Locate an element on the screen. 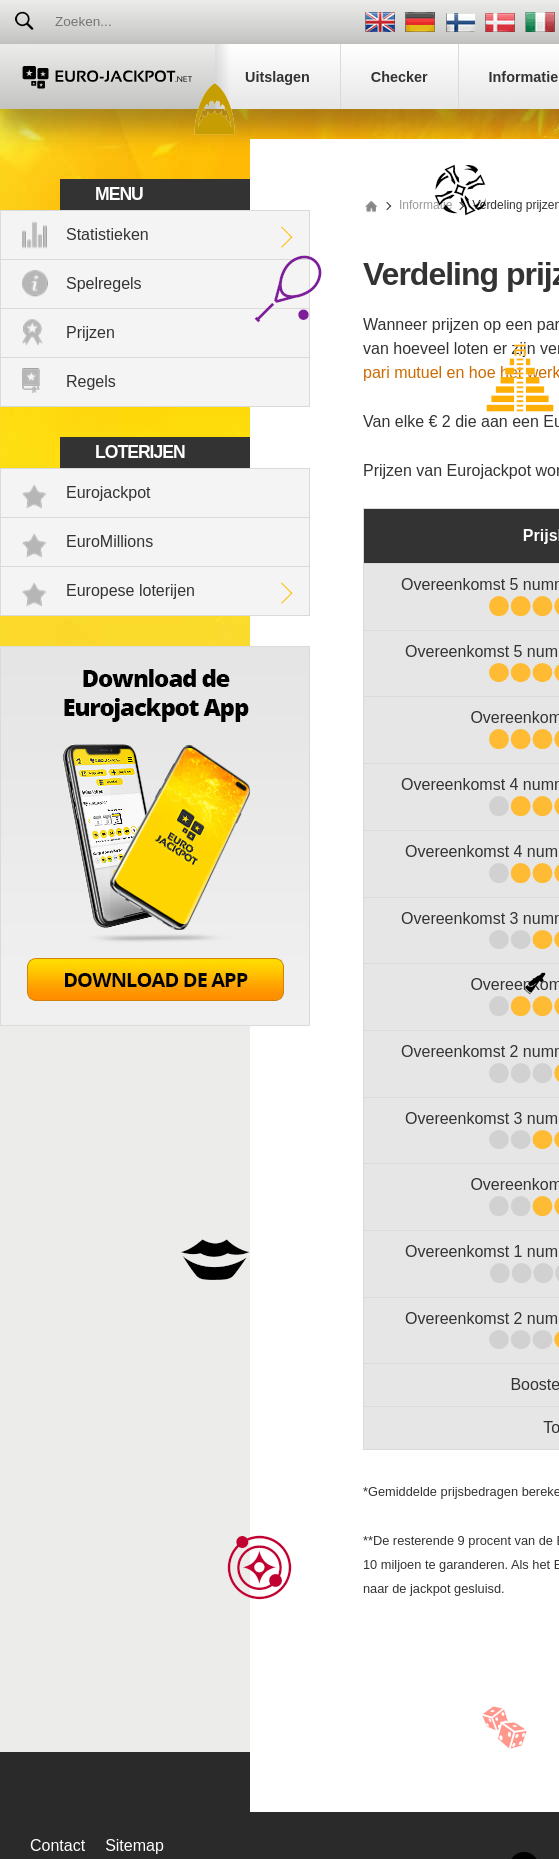 This screenshot has height=1859, width=559. roll the dice or randomize selection is located at coordinates (504, 1727).